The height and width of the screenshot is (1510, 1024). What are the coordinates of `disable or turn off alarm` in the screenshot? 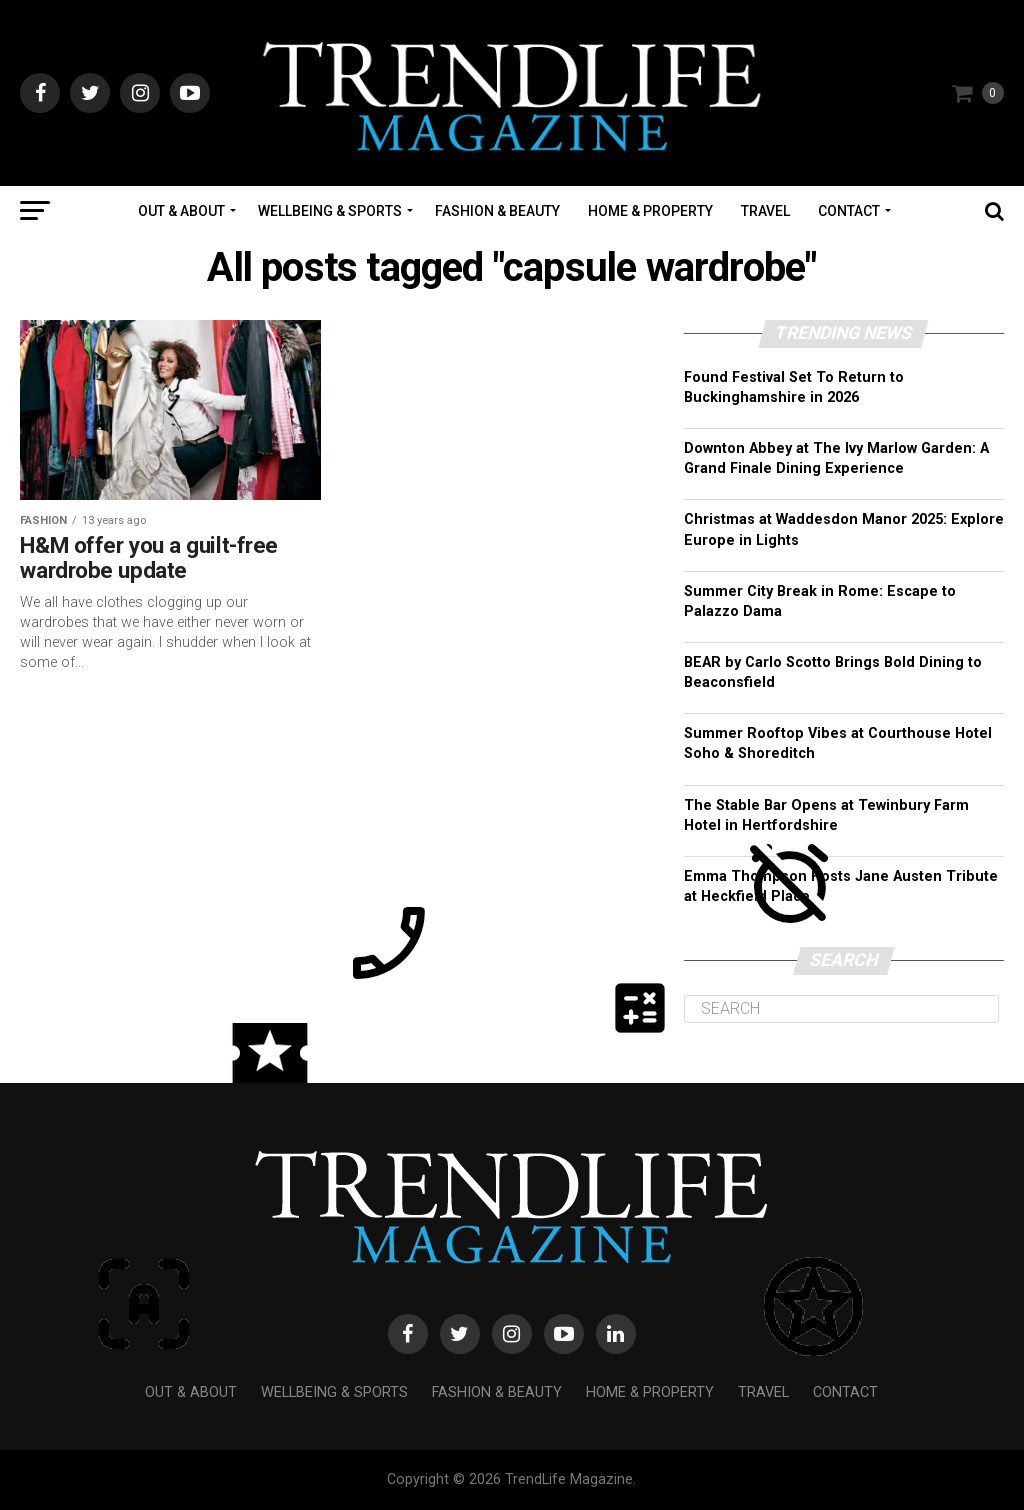 It's located at (790, 883).